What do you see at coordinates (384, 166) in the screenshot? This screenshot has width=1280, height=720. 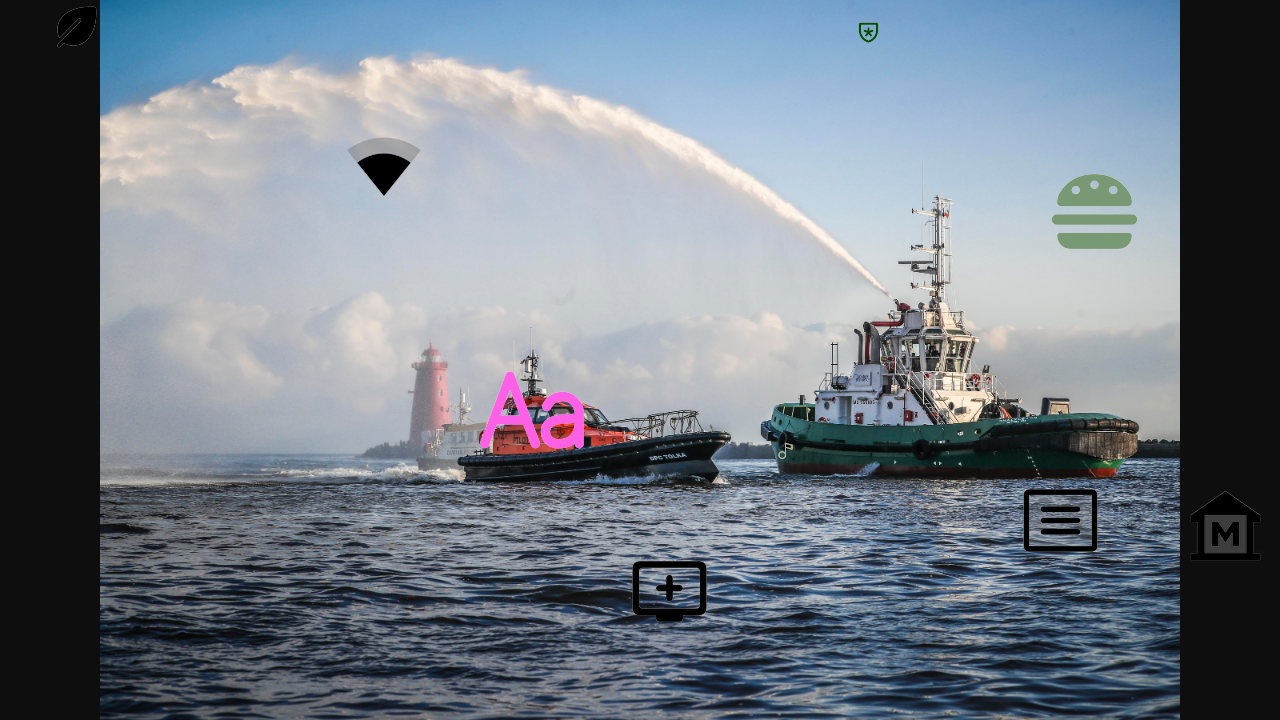 I see `indicates active wifi connection` at bounding box center [384, 166].